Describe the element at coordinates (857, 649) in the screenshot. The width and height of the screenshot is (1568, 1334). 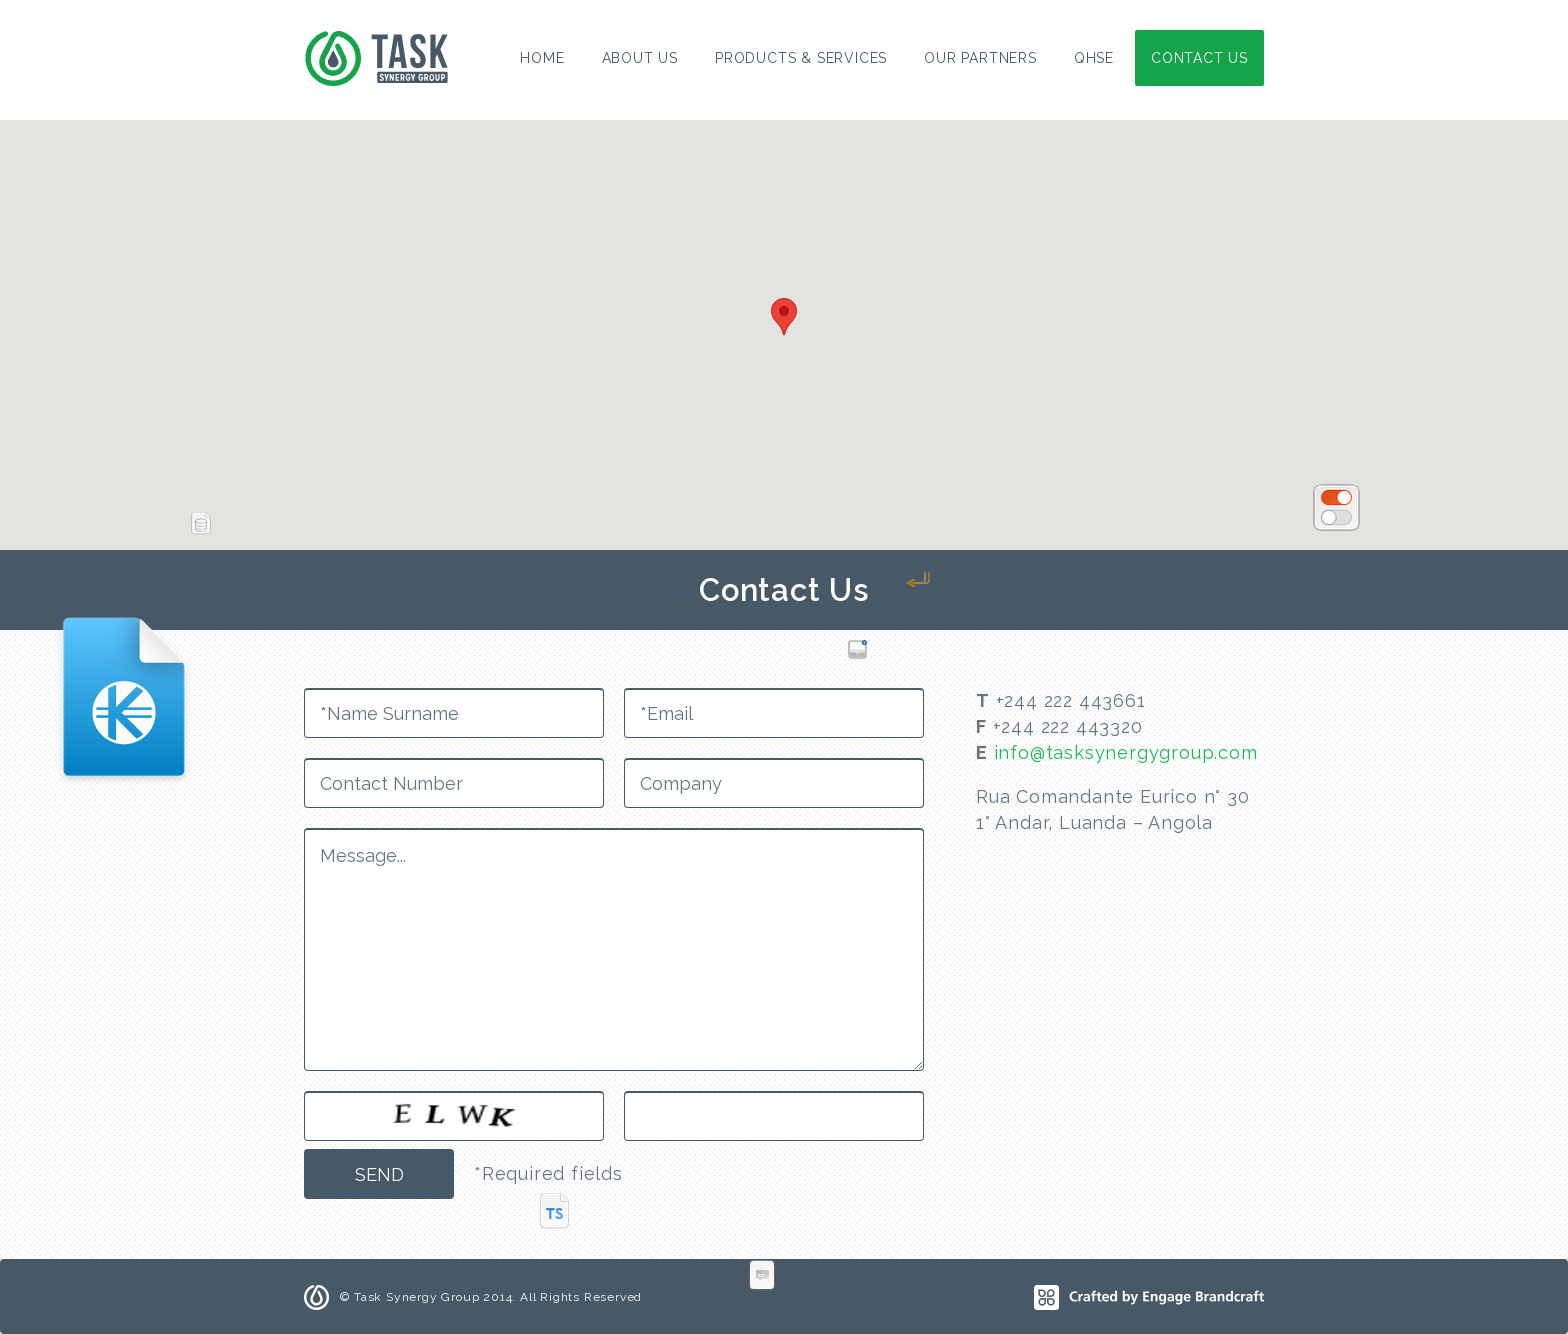
I see `open your email inbox` at that location.